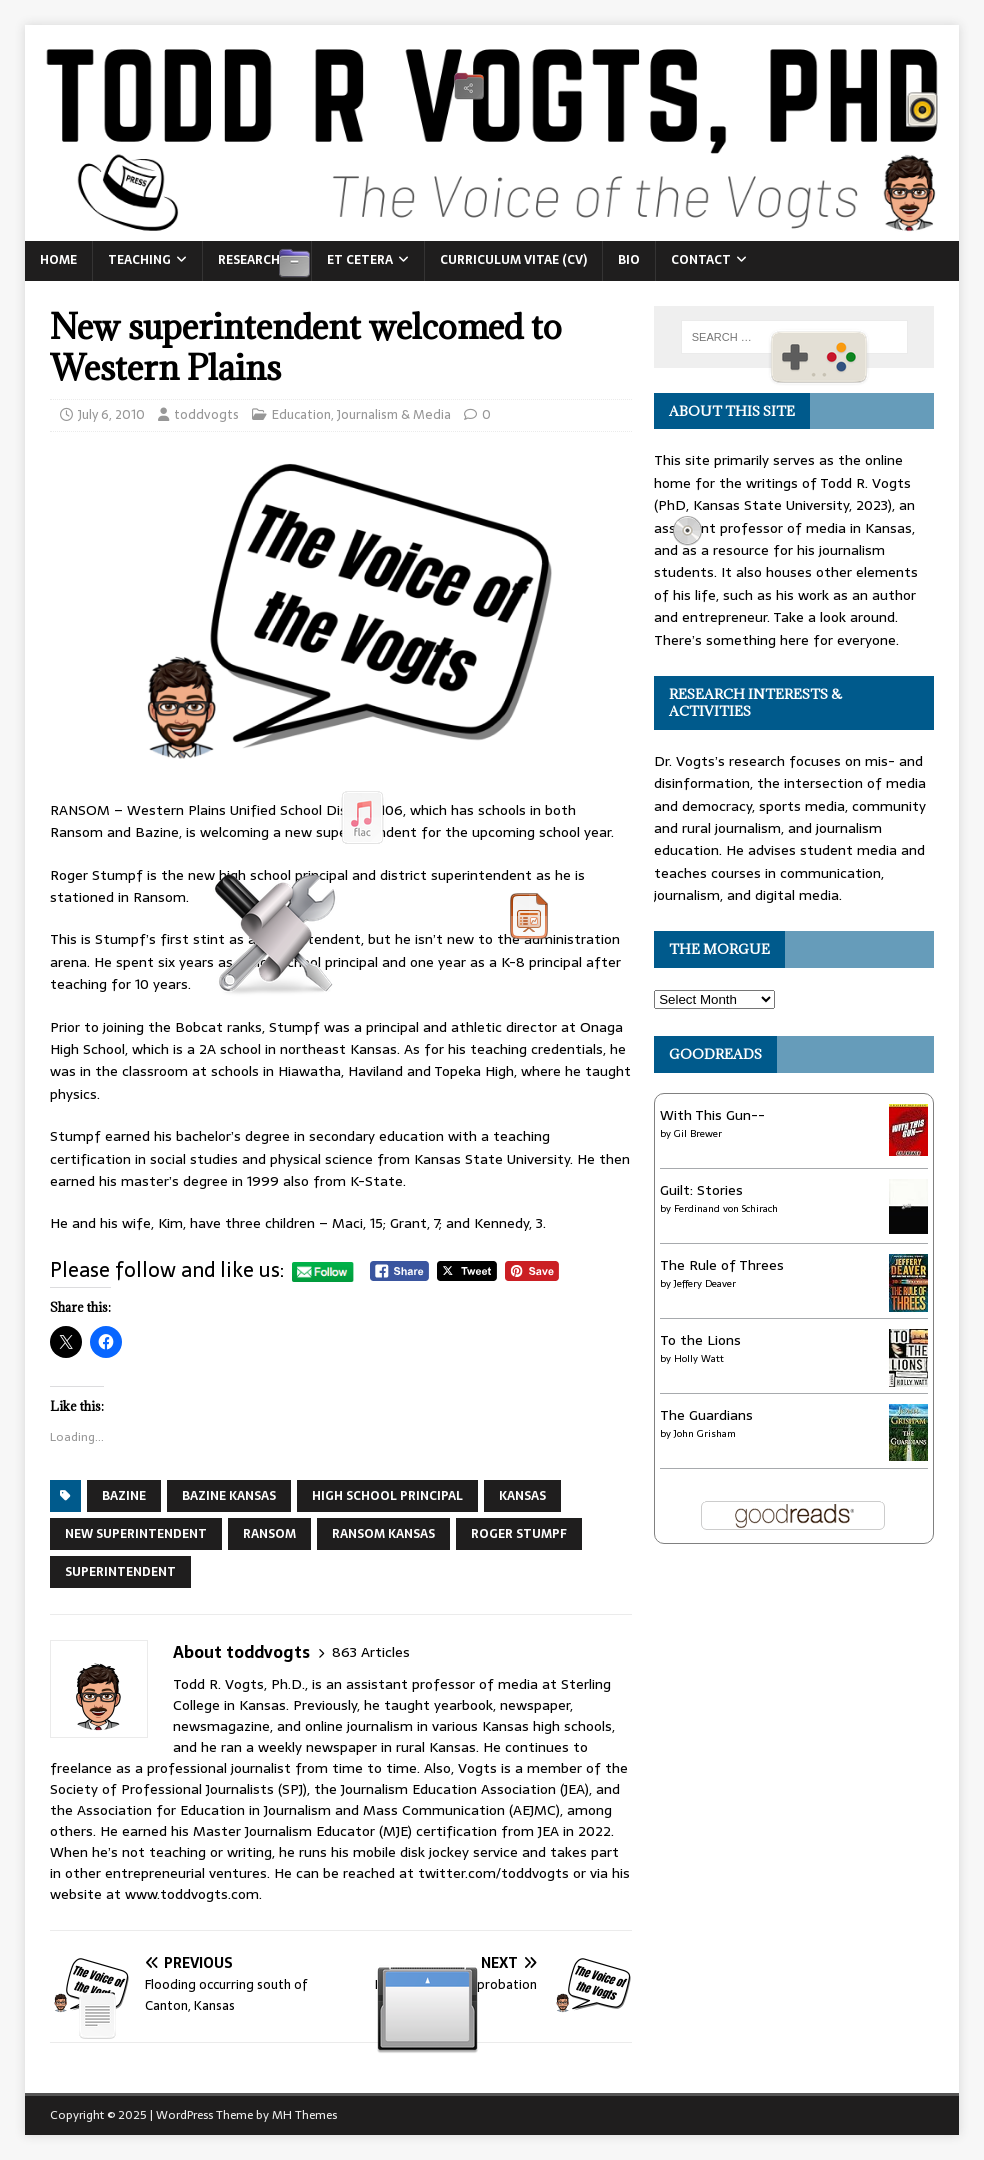 Image resolution: width=984 pixels, height=2160 pixels. Describe the element at coordinates (97, 2015) in the screenshot. I see `indicates a file or folder contains documents` at that location.